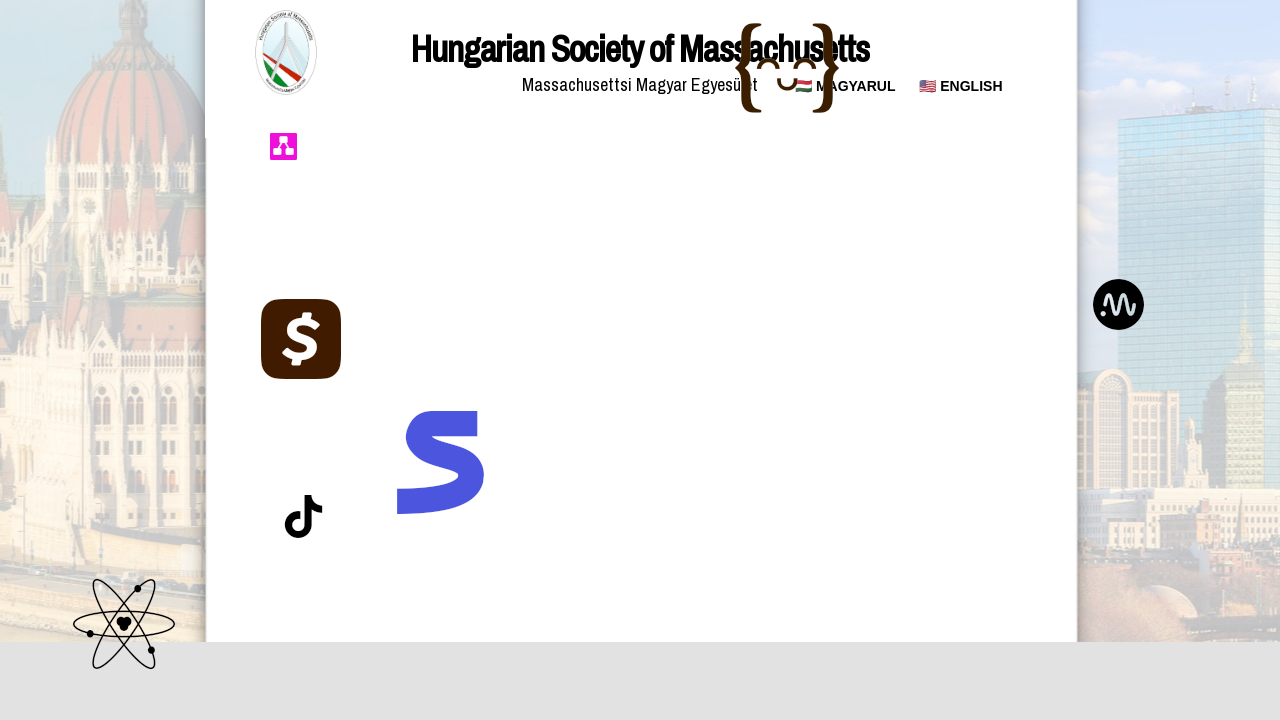 The height and width of the screenshot is (720, 1280). Describe the element at coordinates (440, 462) in the screenshot. I see `visit softpedia website` at that location.